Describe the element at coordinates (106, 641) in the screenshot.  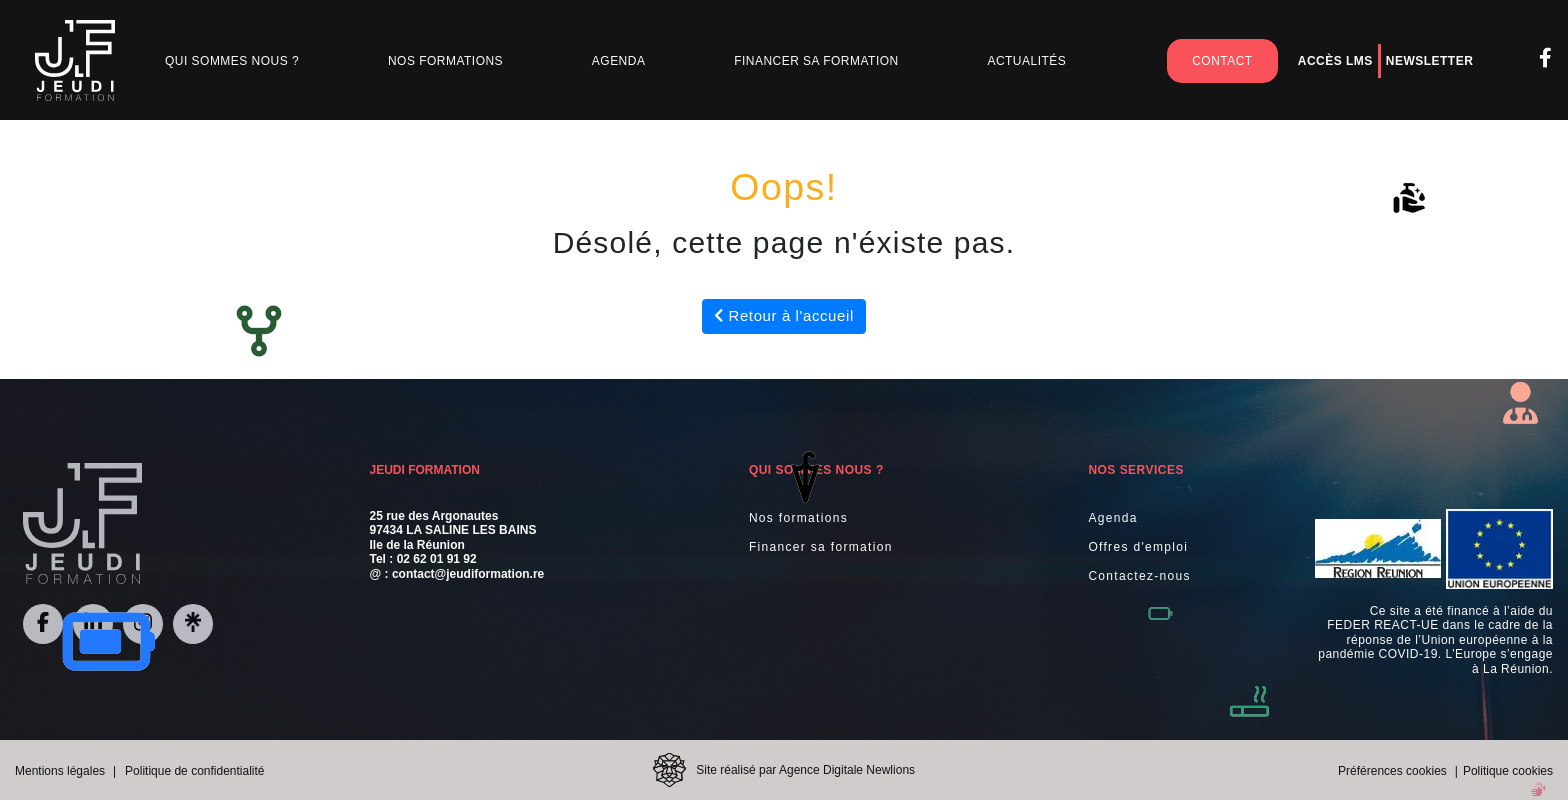
I see `indicates battery level at 75%` at that location.